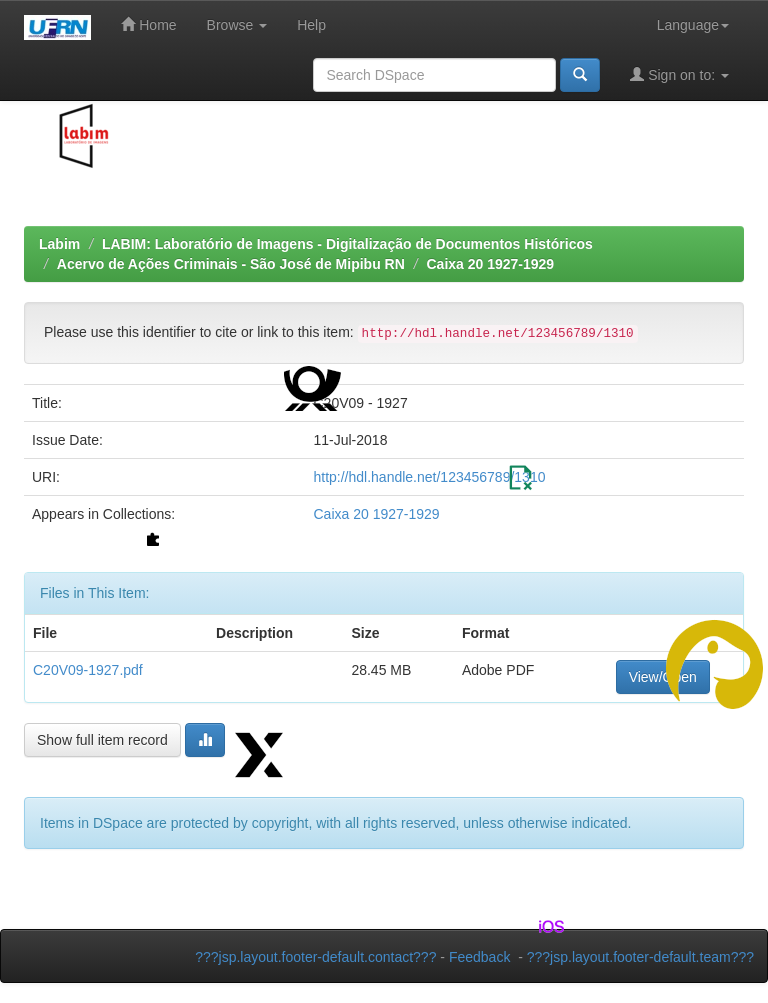  I want to click on access plugins or extensions, so click(153, 540).